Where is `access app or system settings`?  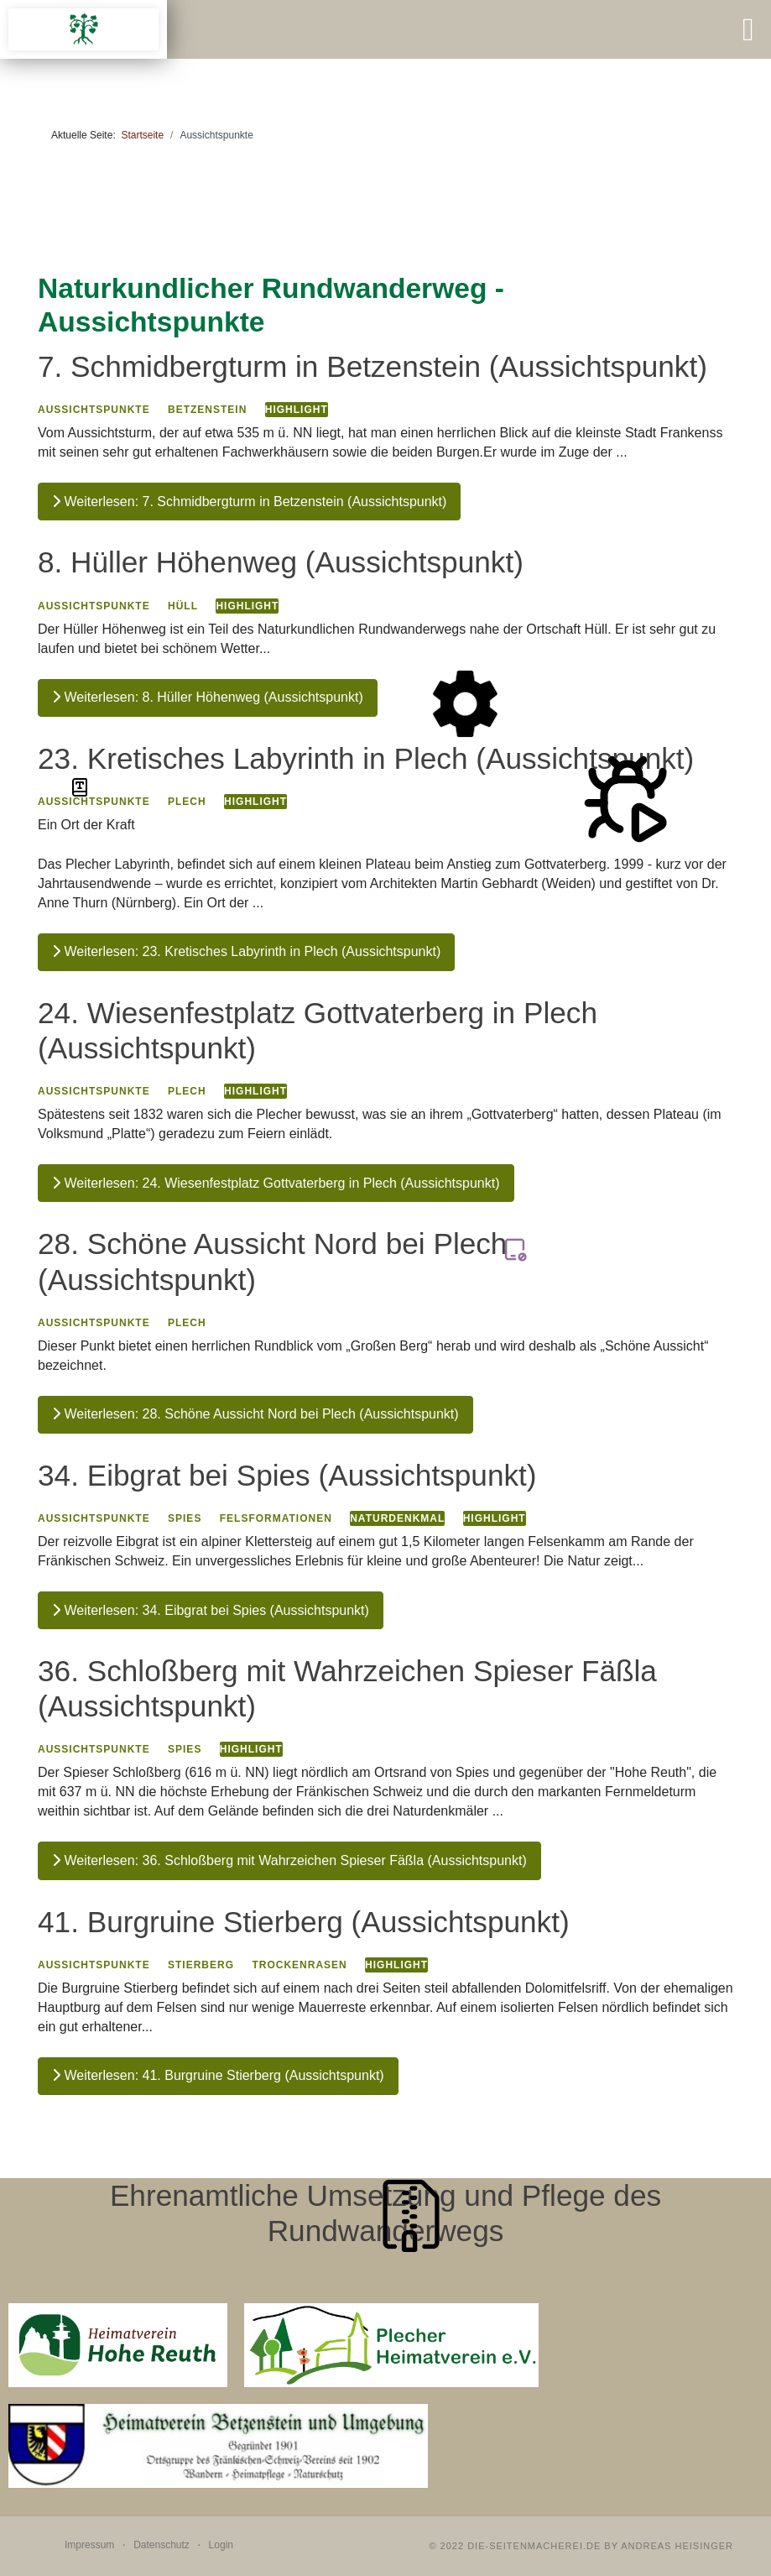 access app or system settings is located at coordinates (465, 703).